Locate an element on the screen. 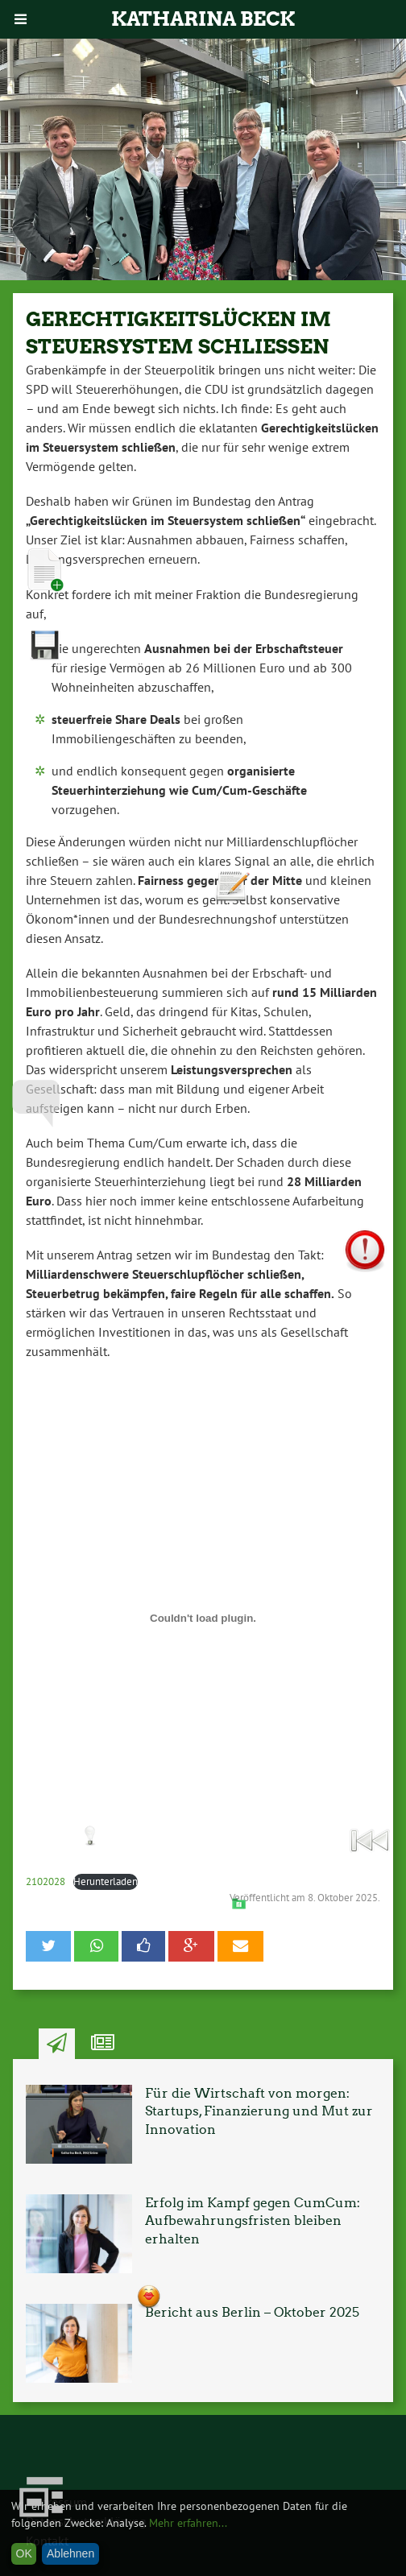 The width and height of the screenshot is (406, 2576). open text editor application is located at coordinates (232, 885).